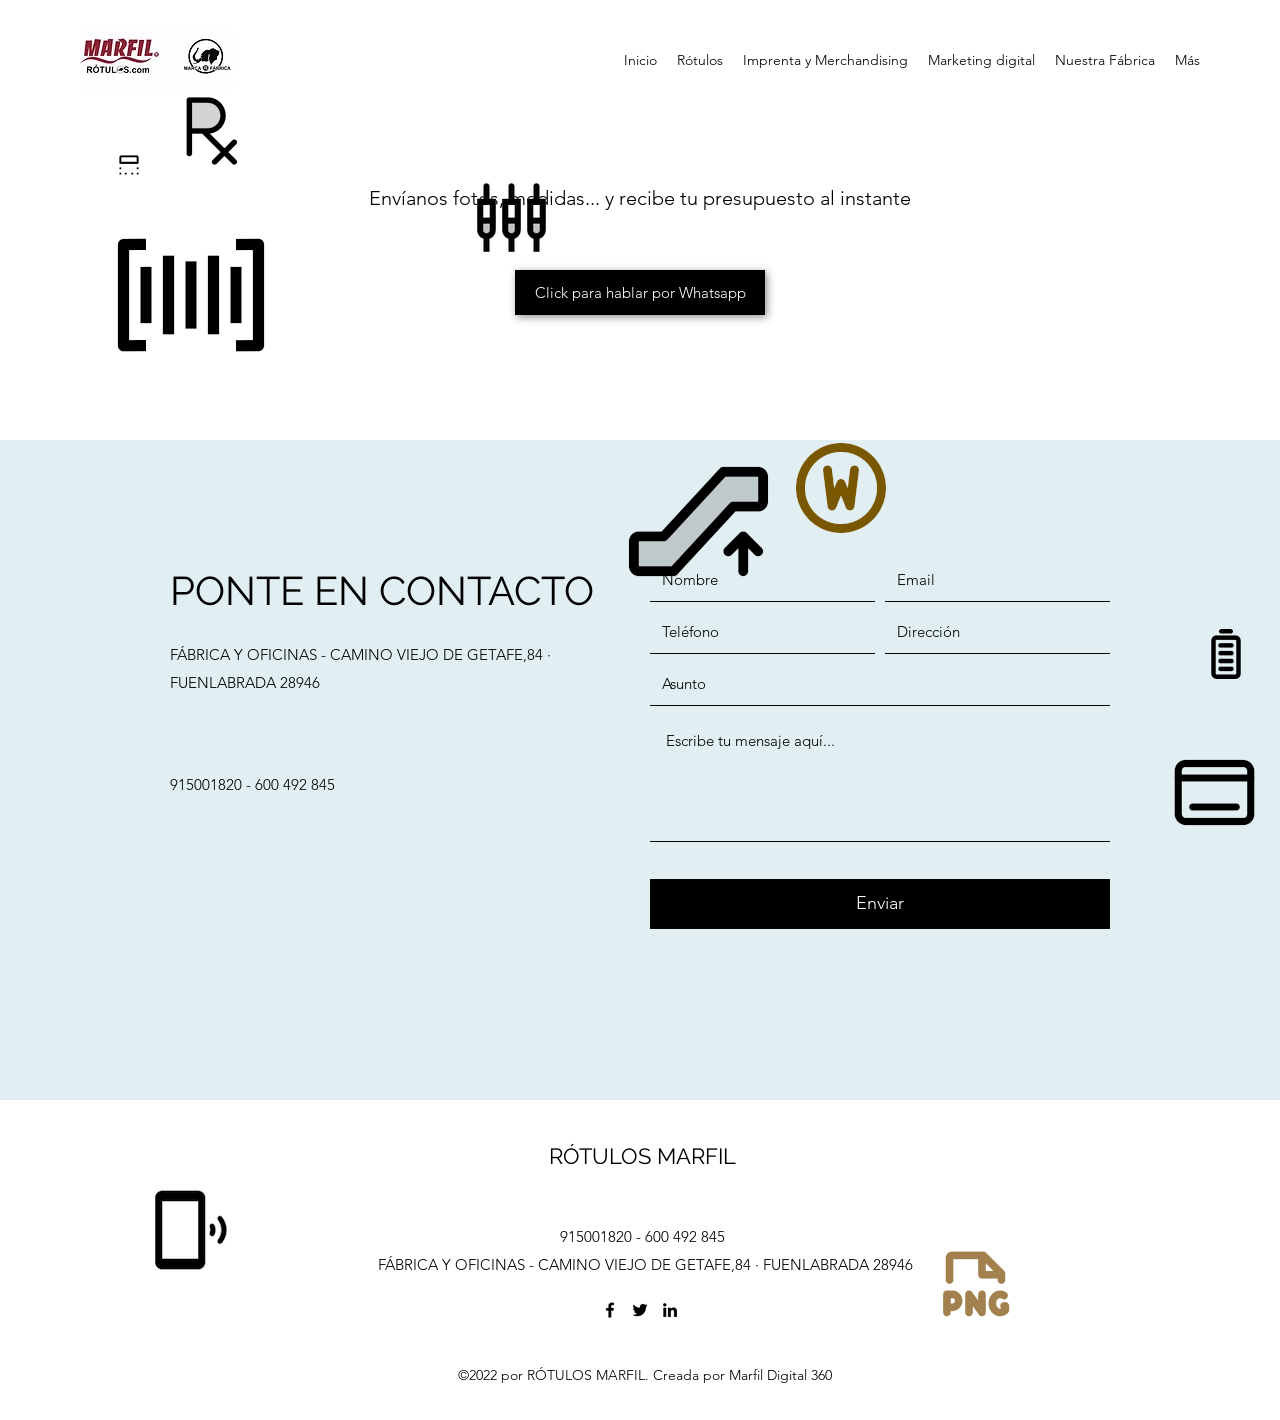 The height and width of the screenshot is (1420, 1280). Describe the element at coordinates (191, 295) in the screenshot. I see `scan a barcode` at that location.